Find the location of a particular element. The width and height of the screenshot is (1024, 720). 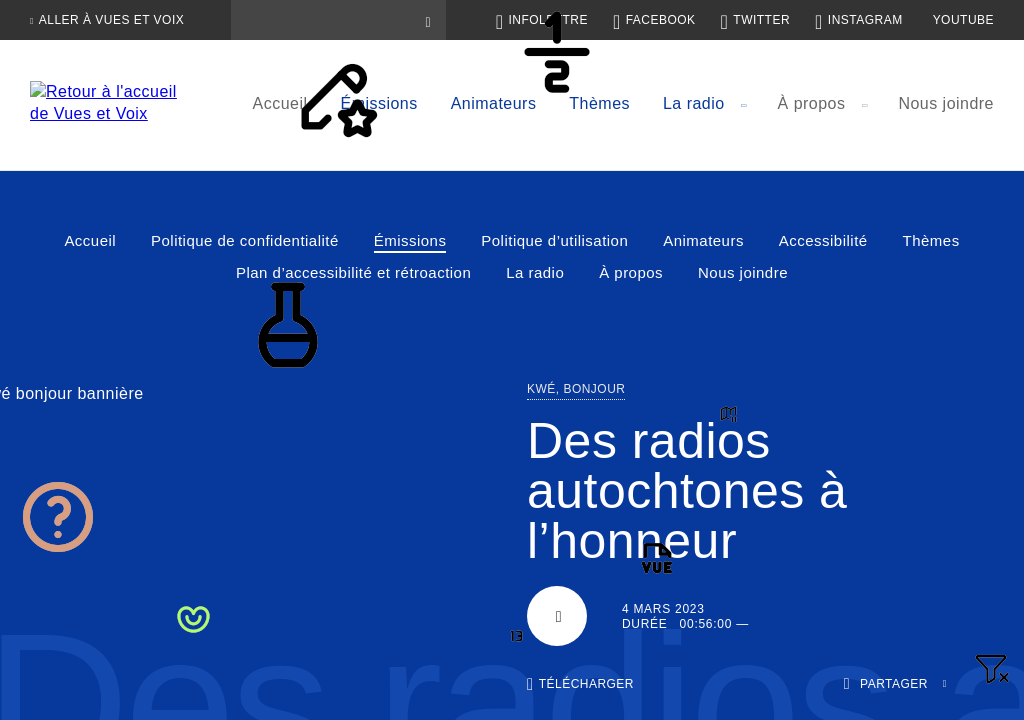

access help or support information is located at coordinates (58, 517).